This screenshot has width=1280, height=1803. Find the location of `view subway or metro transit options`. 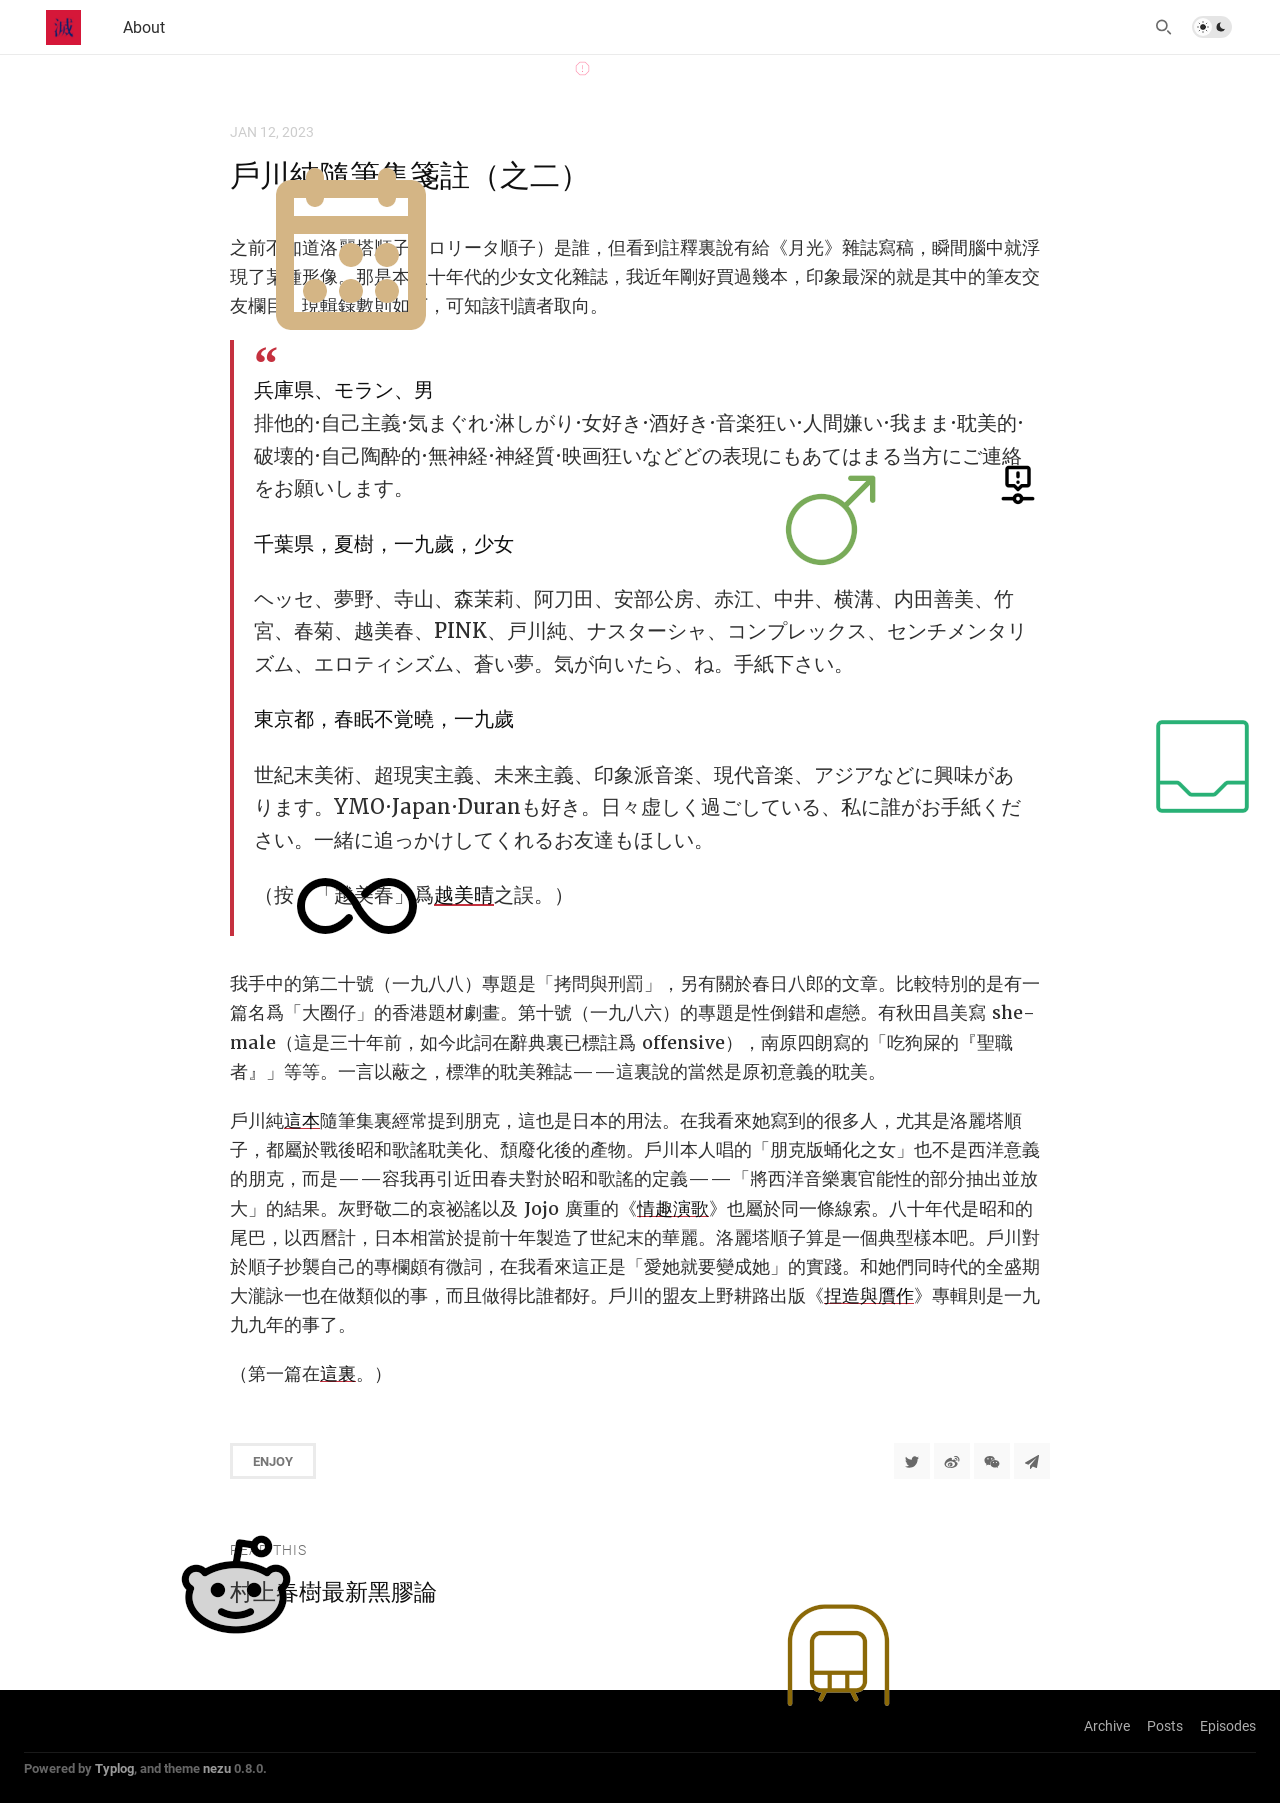

view subway or metro transit options is located at coordinates (838, 1659).